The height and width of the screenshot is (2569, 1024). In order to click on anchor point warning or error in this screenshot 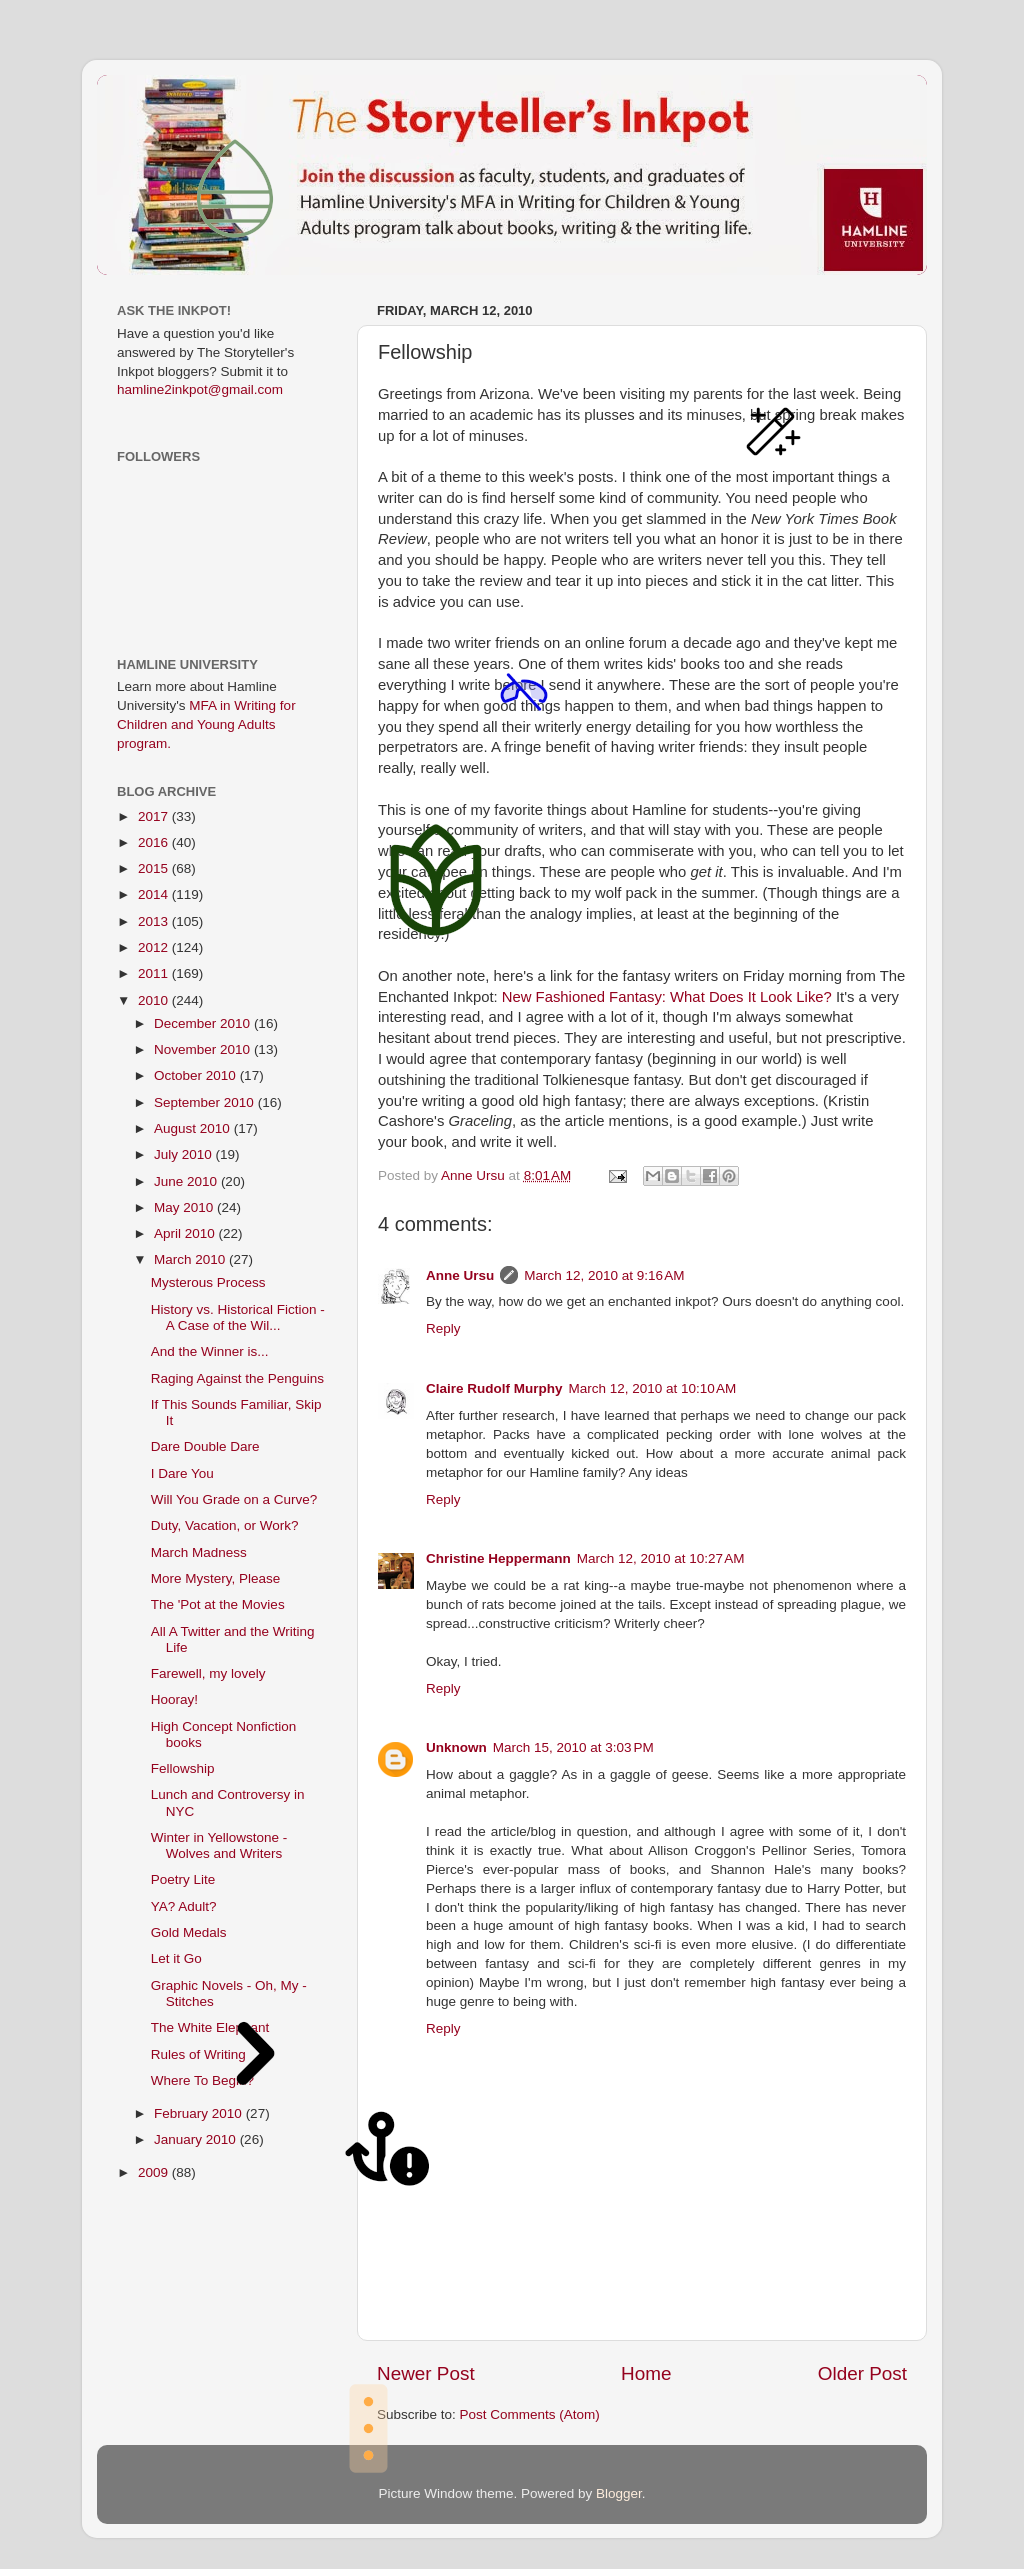, I will do `click(385, 2146)`.